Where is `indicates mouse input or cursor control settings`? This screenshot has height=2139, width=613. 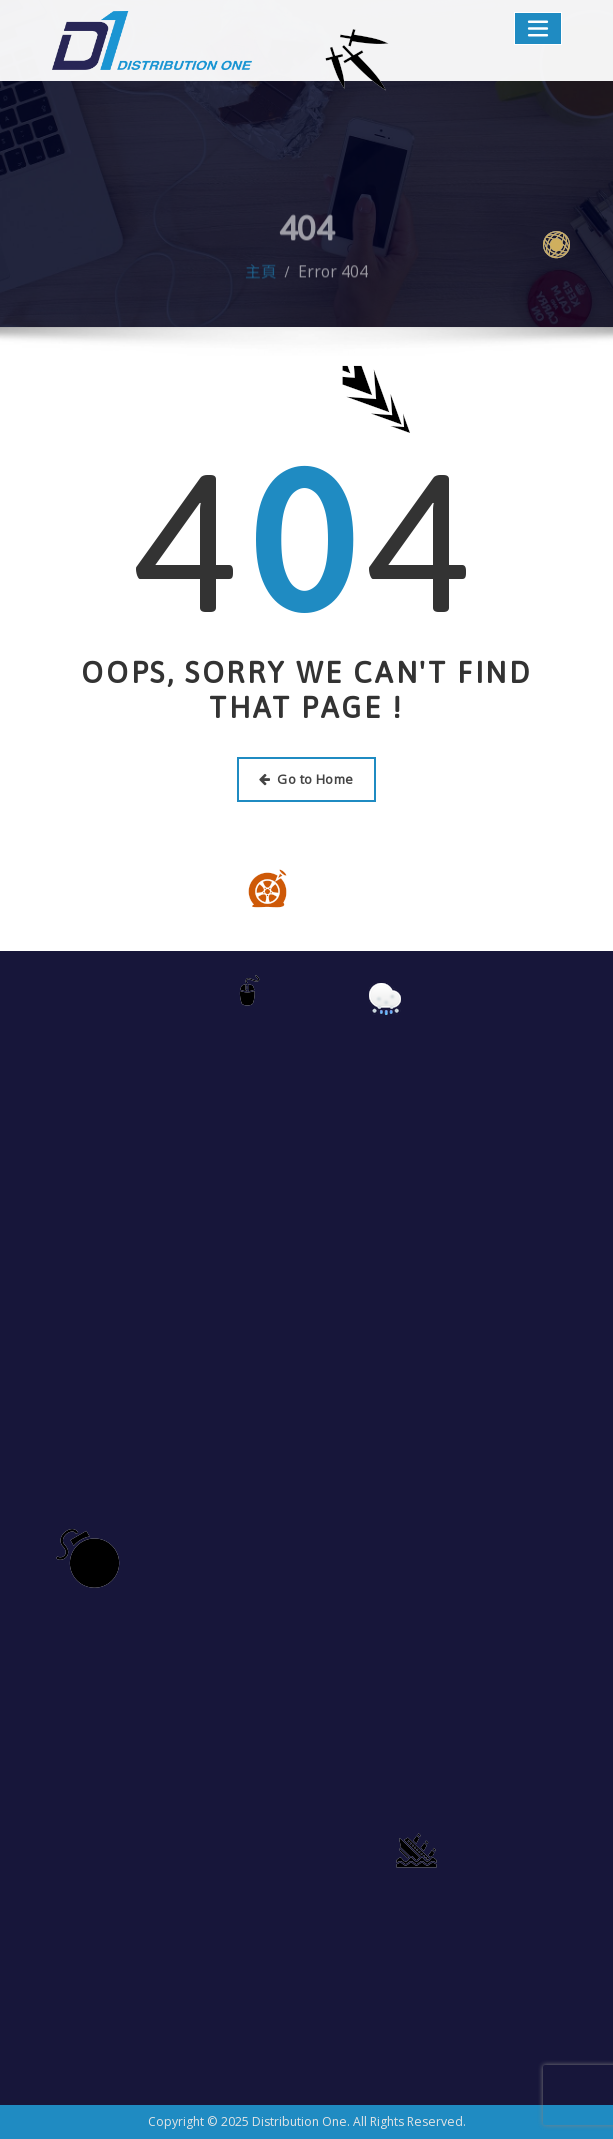 indicates mouse input or cursor control settings is located at coordinates (249, 991).